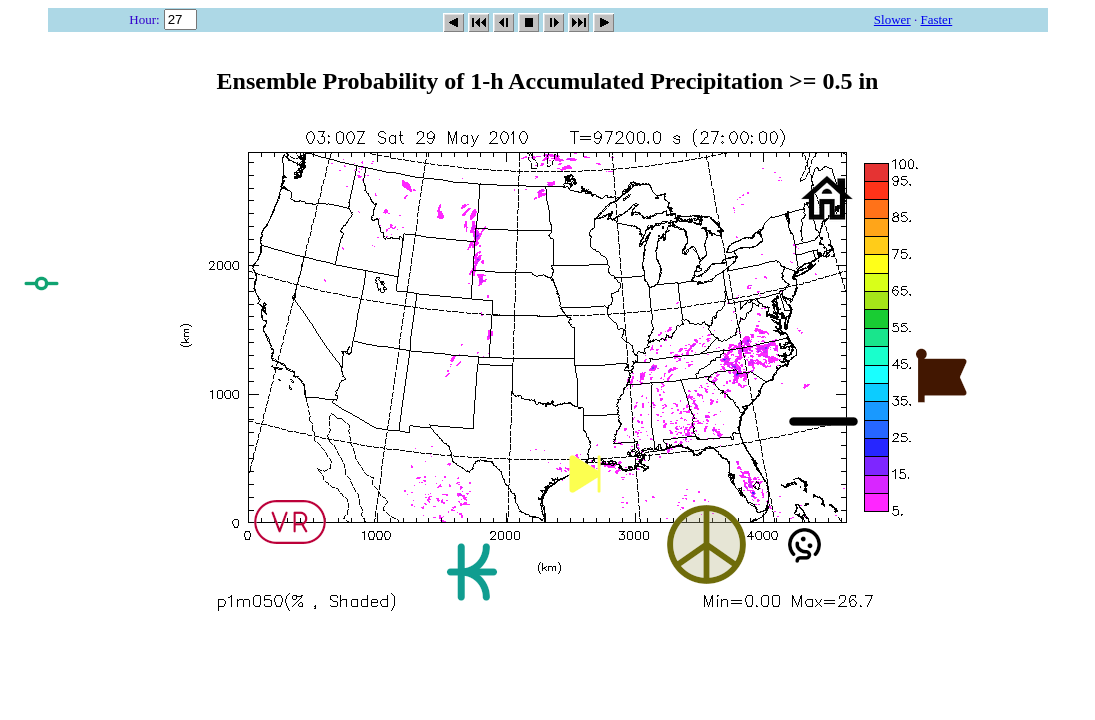 The width and height of the screenshot is (1095, 720). Describe the element at coordinates (941, 375) in the screenshot. I see `flag or mark an item for review` at that location.